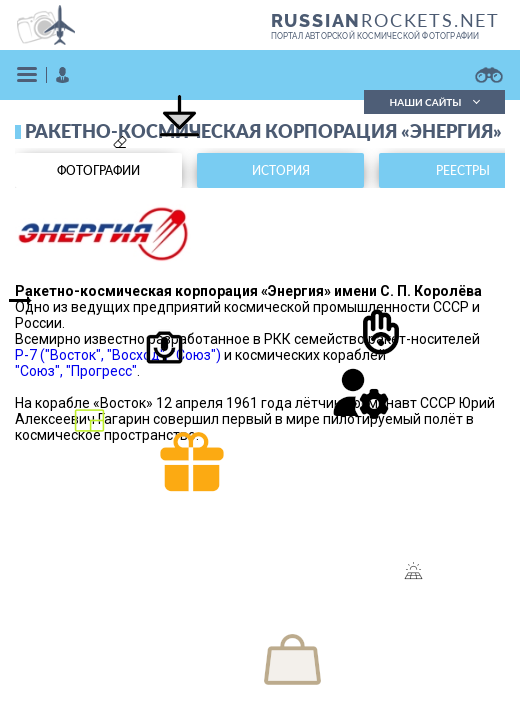 The height and width of the screenshot is (720, 520). I want to click on enable picture-in-picture mode, so click(89, 420).